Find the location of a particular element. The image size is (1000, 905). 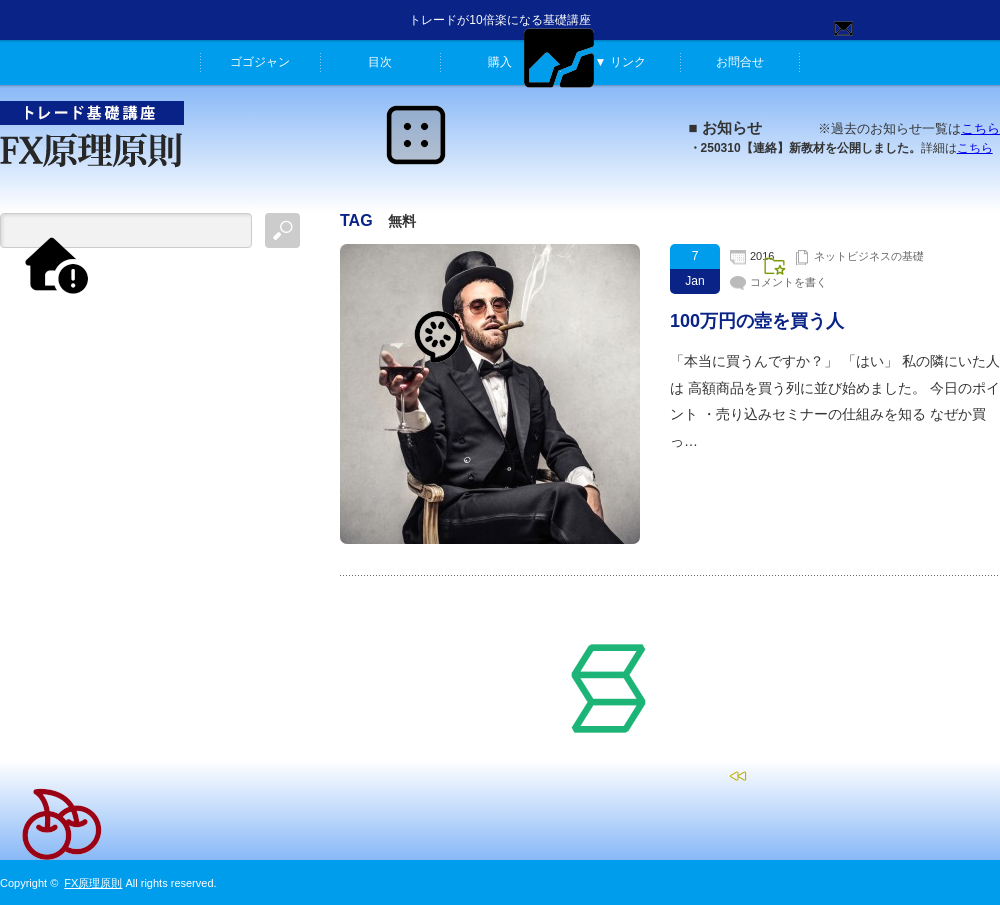

rewind or skip to previous track is located at coordinates (738, 775).